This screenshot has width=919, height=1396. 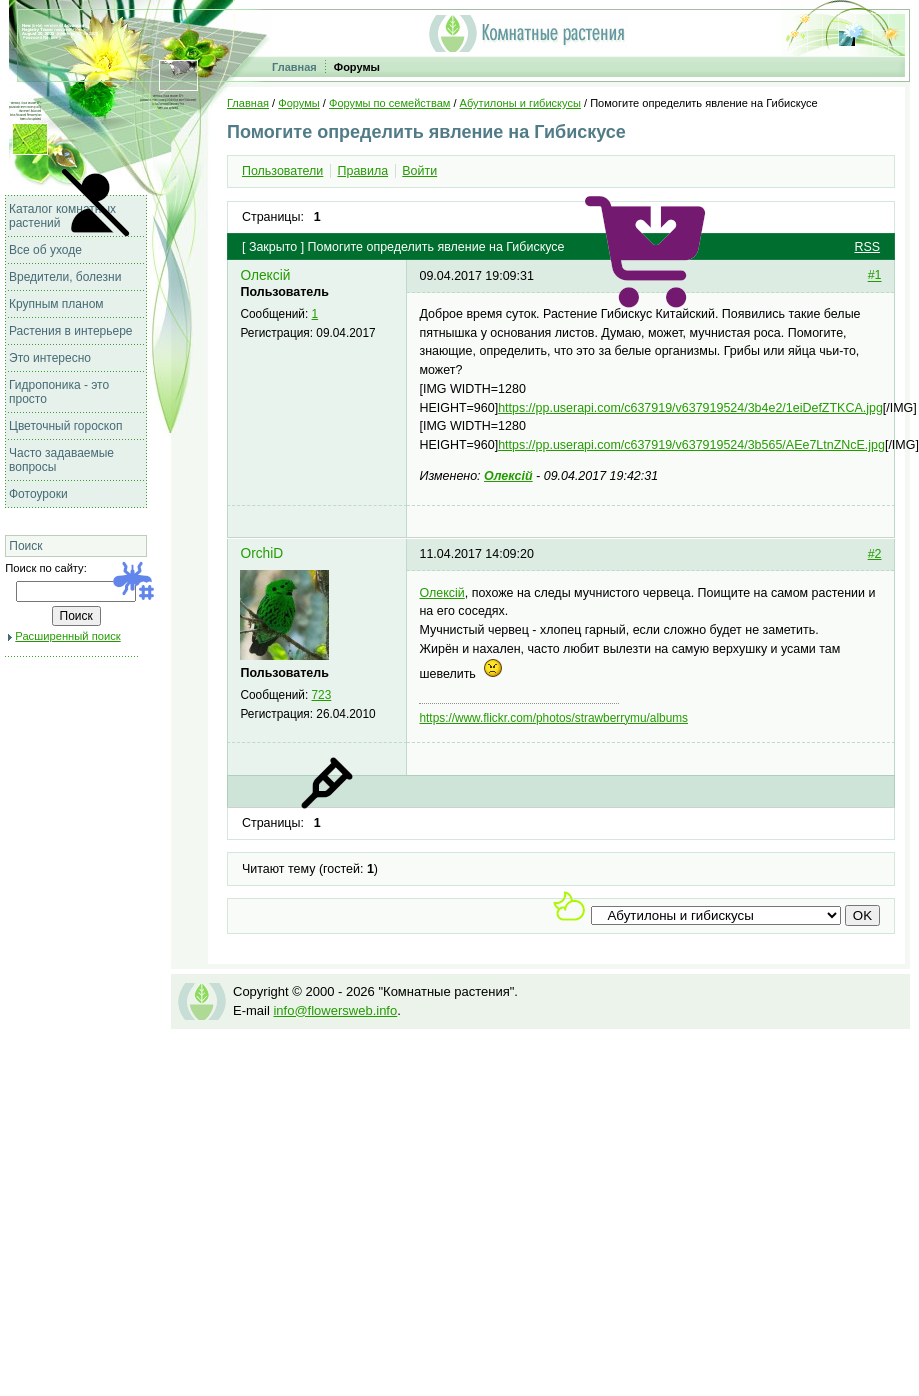 I want to click on indicates nighttime or evening weather conditions, so click(x=568, y=907).